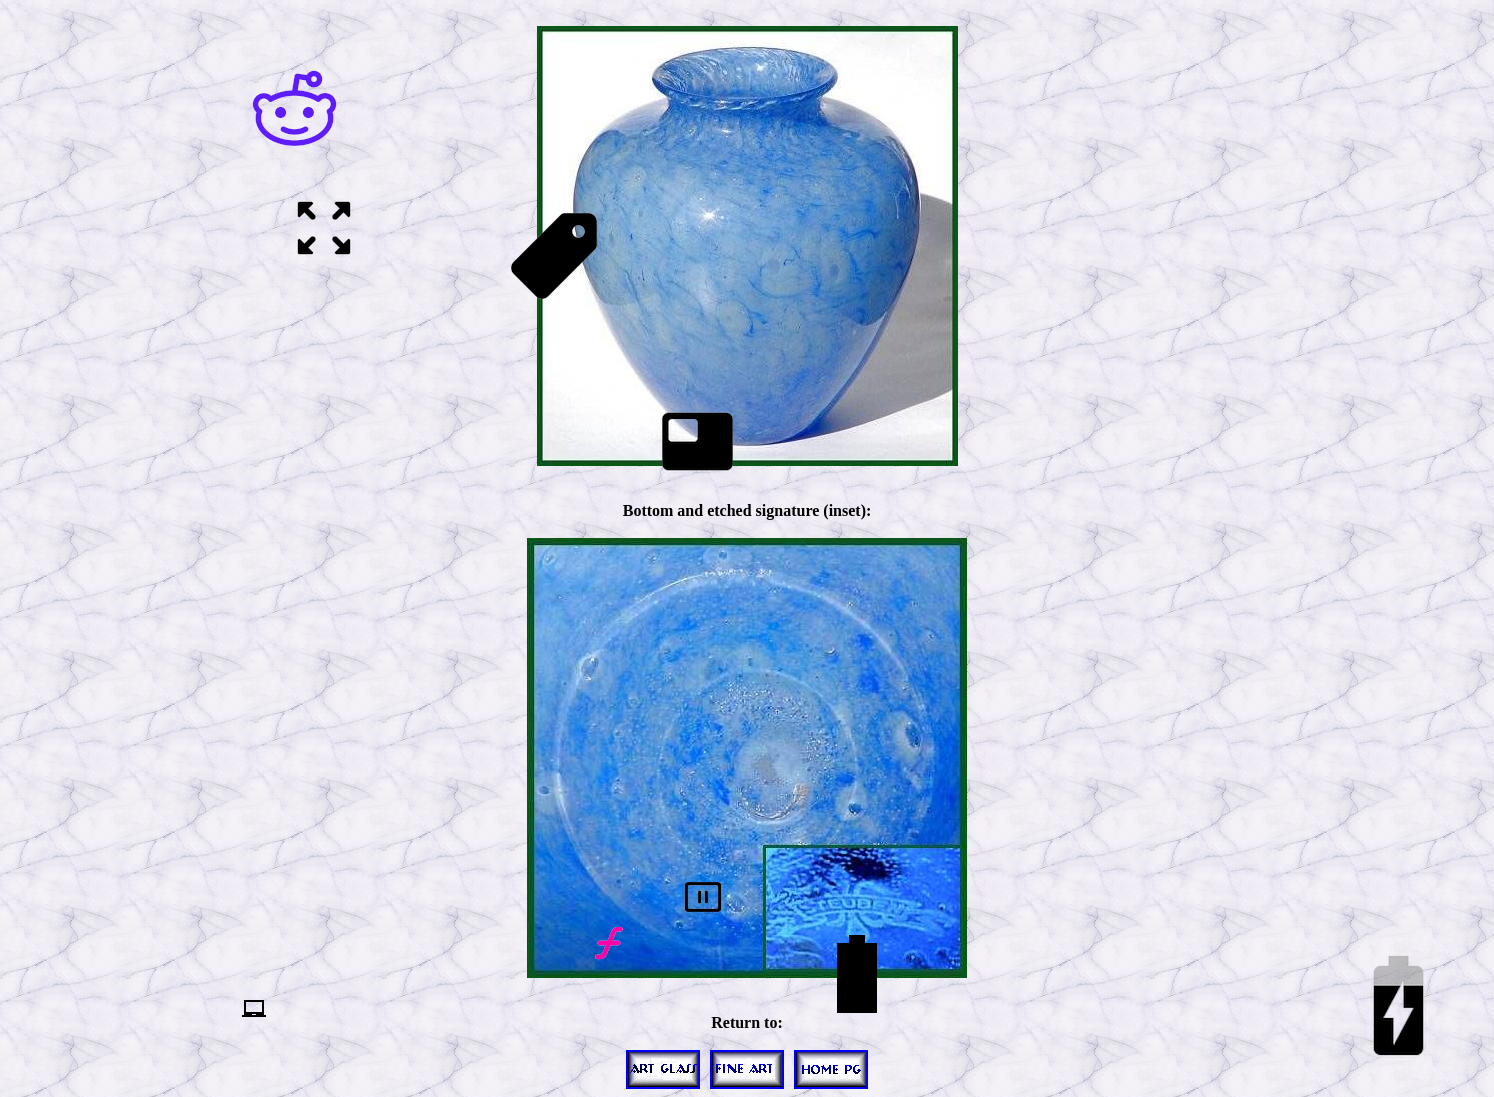 This screenshot has height=1097, width=1494. I want to click on view or apply a discount code, so click(554, 256).